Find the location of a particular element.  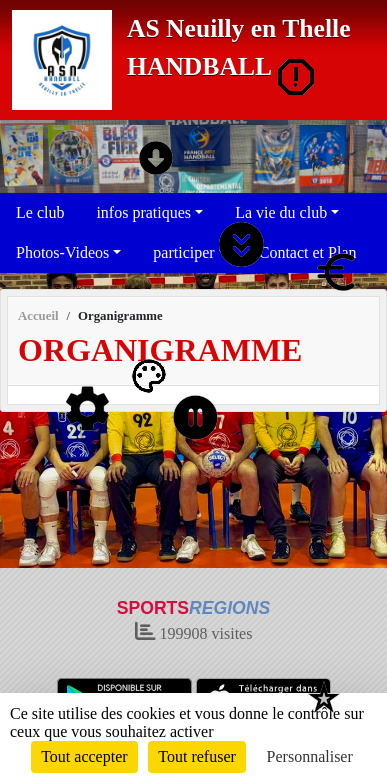

customize color or theme settings is located at coordinates (149, 376).